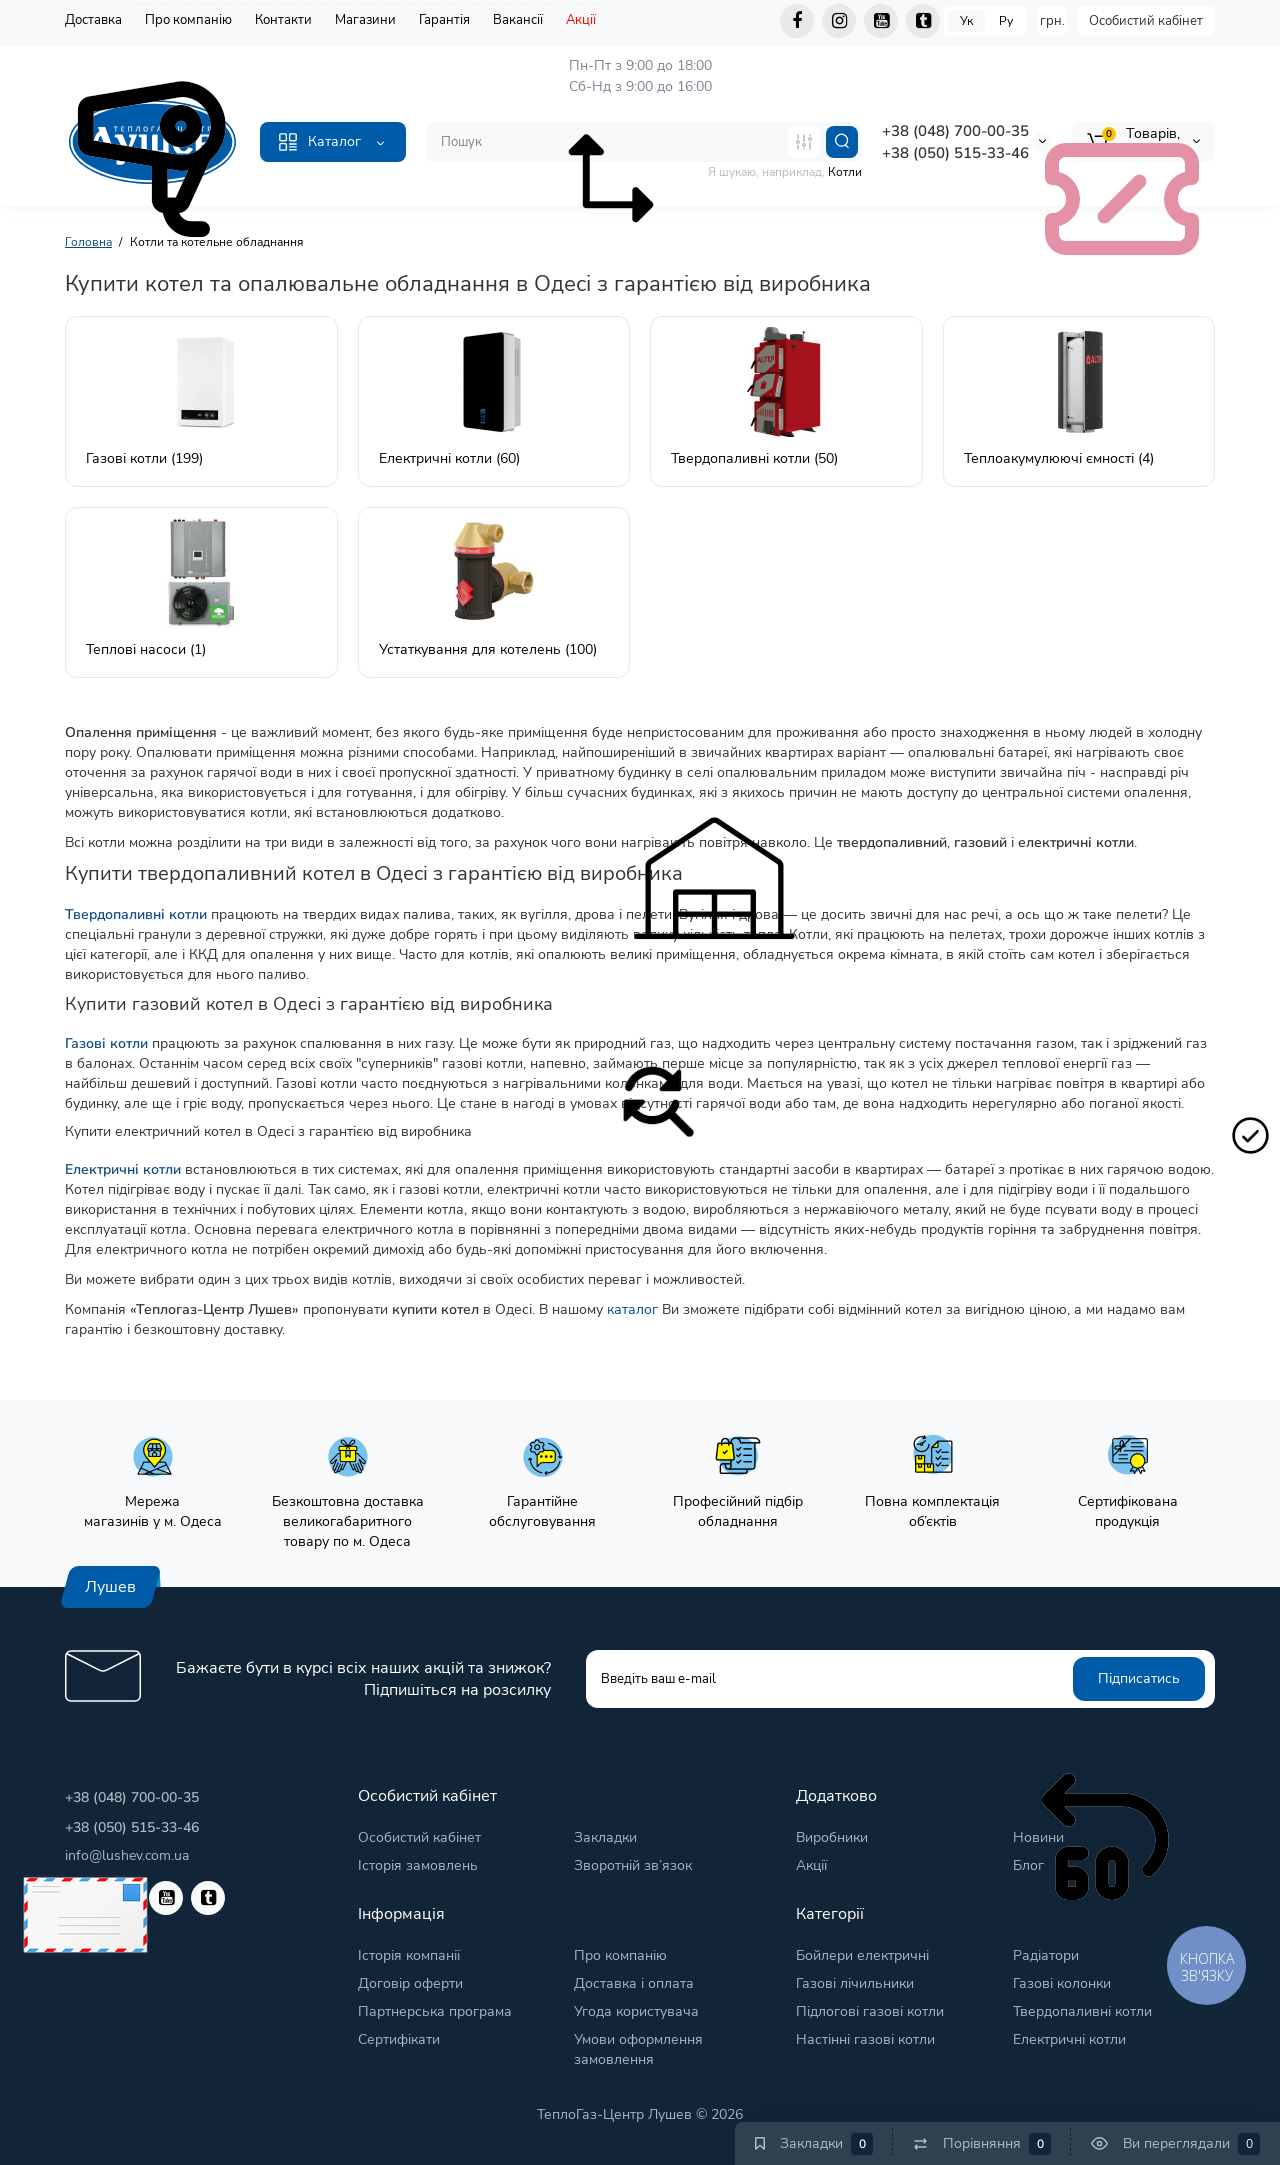  Describe the element at coordinates (714, 886) in the screenshot. I see `access garage or parking controls` at that location.